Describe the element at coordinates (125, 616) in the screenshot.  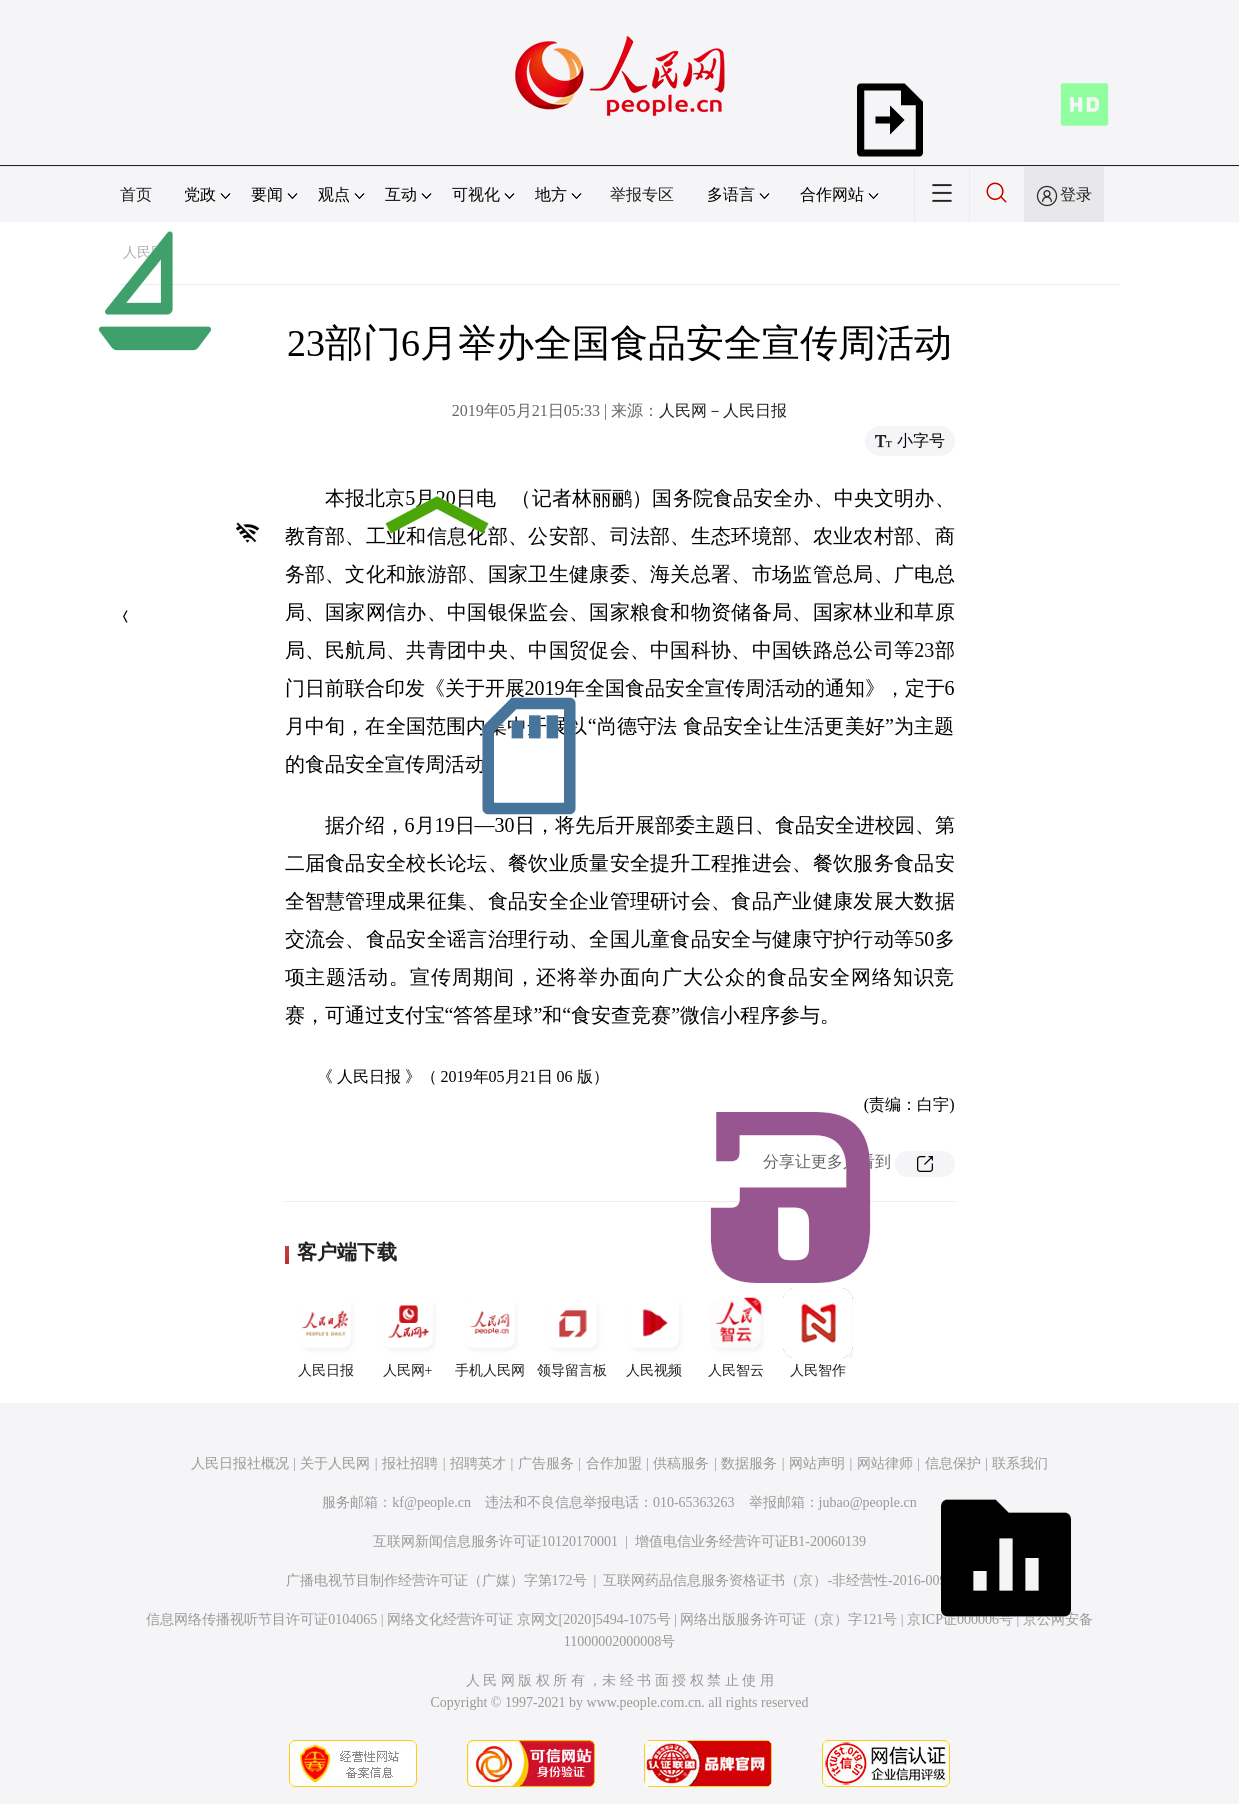
I see `go back to the previous screen` at that location.